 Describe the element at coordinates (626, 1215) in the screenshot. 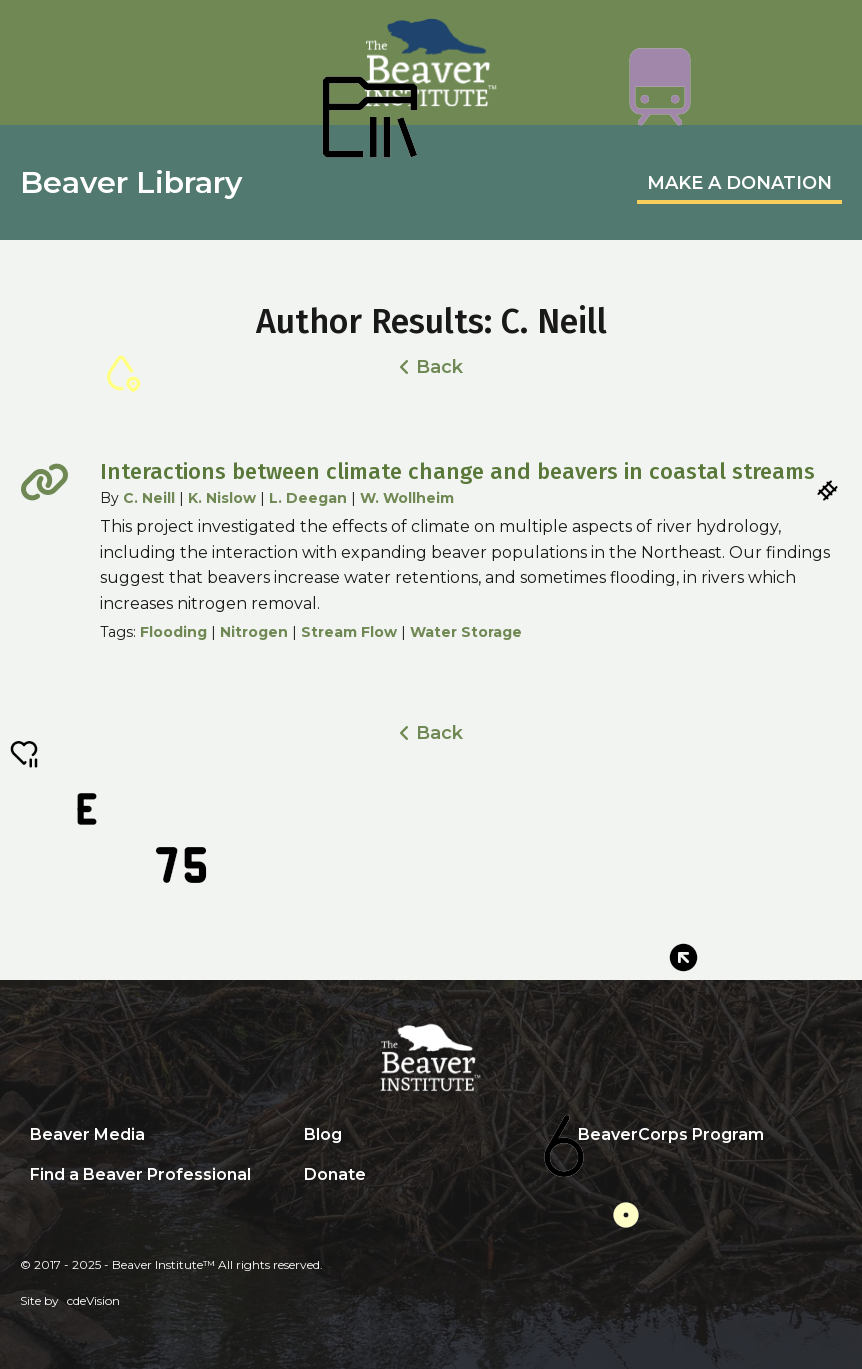

I see `select or mark as active option` at that location.